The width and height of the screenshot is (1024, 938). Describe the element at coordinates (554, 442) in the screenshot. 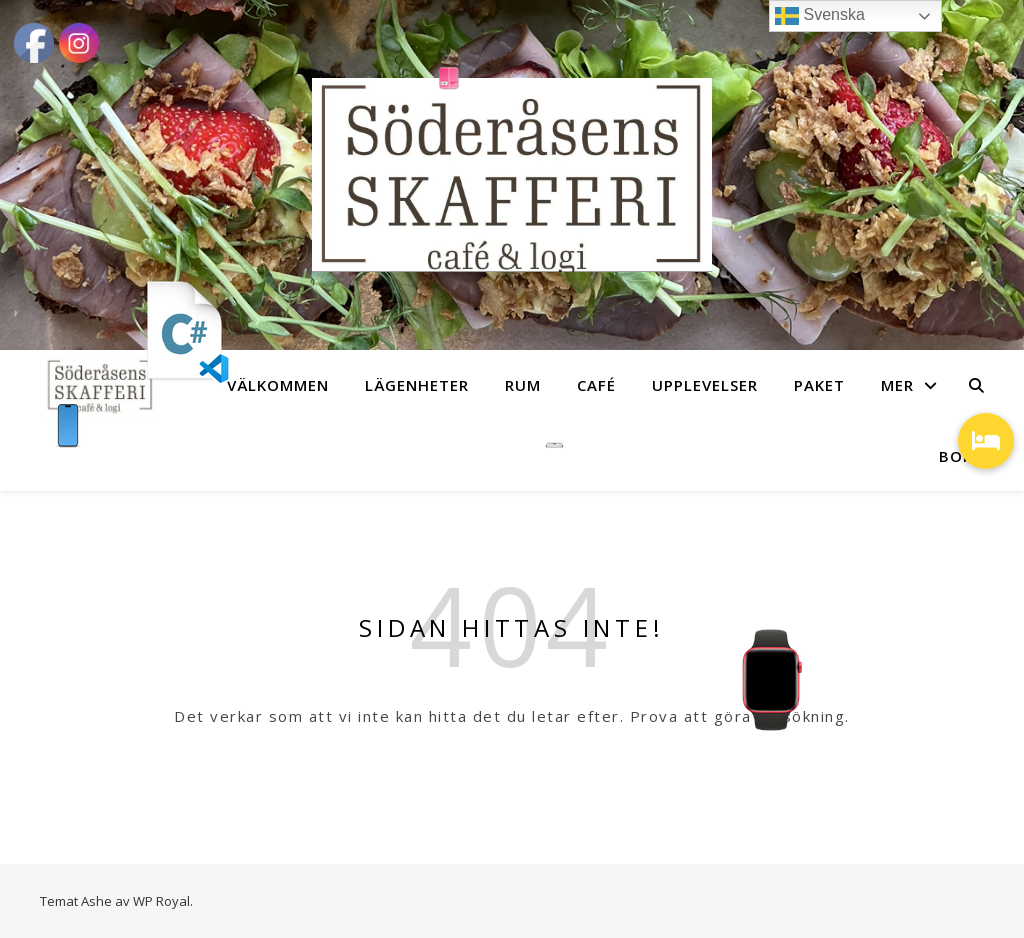

I see `represents a Mac mini device in system settings` at that location.